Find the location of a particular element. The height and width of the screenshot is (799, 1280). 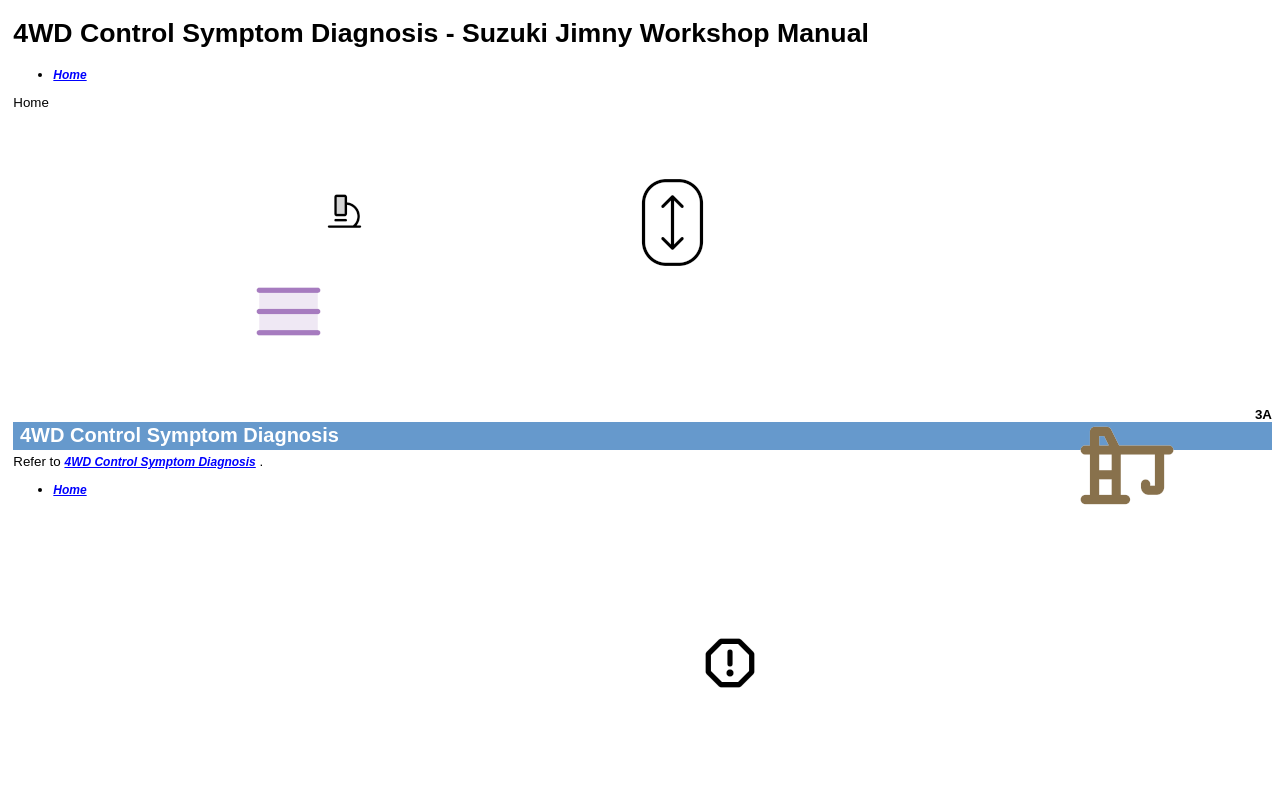

view items in list format is located at coordinates (288, 311).